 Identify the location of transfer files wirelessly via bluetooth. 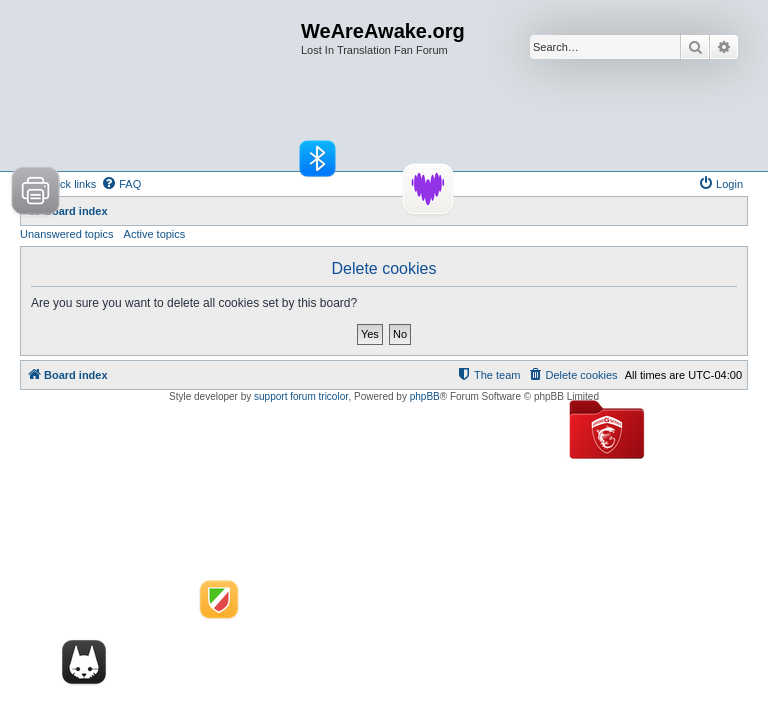
(317, 158).